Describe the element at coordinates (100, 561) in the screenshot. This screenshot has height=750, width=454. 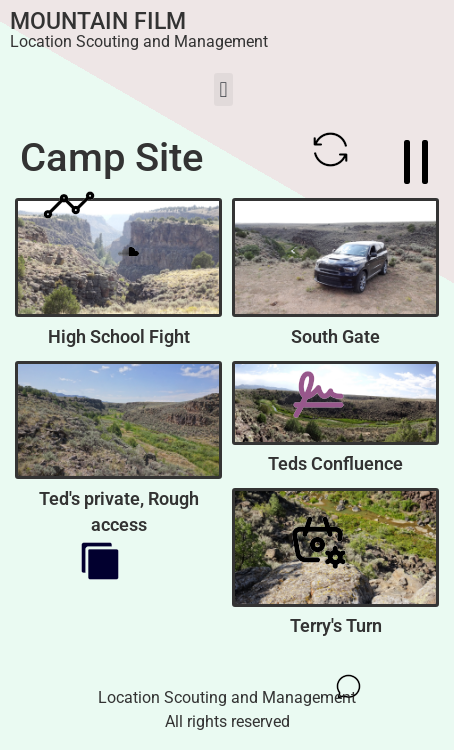
I see `copy to clipboard` at that location.